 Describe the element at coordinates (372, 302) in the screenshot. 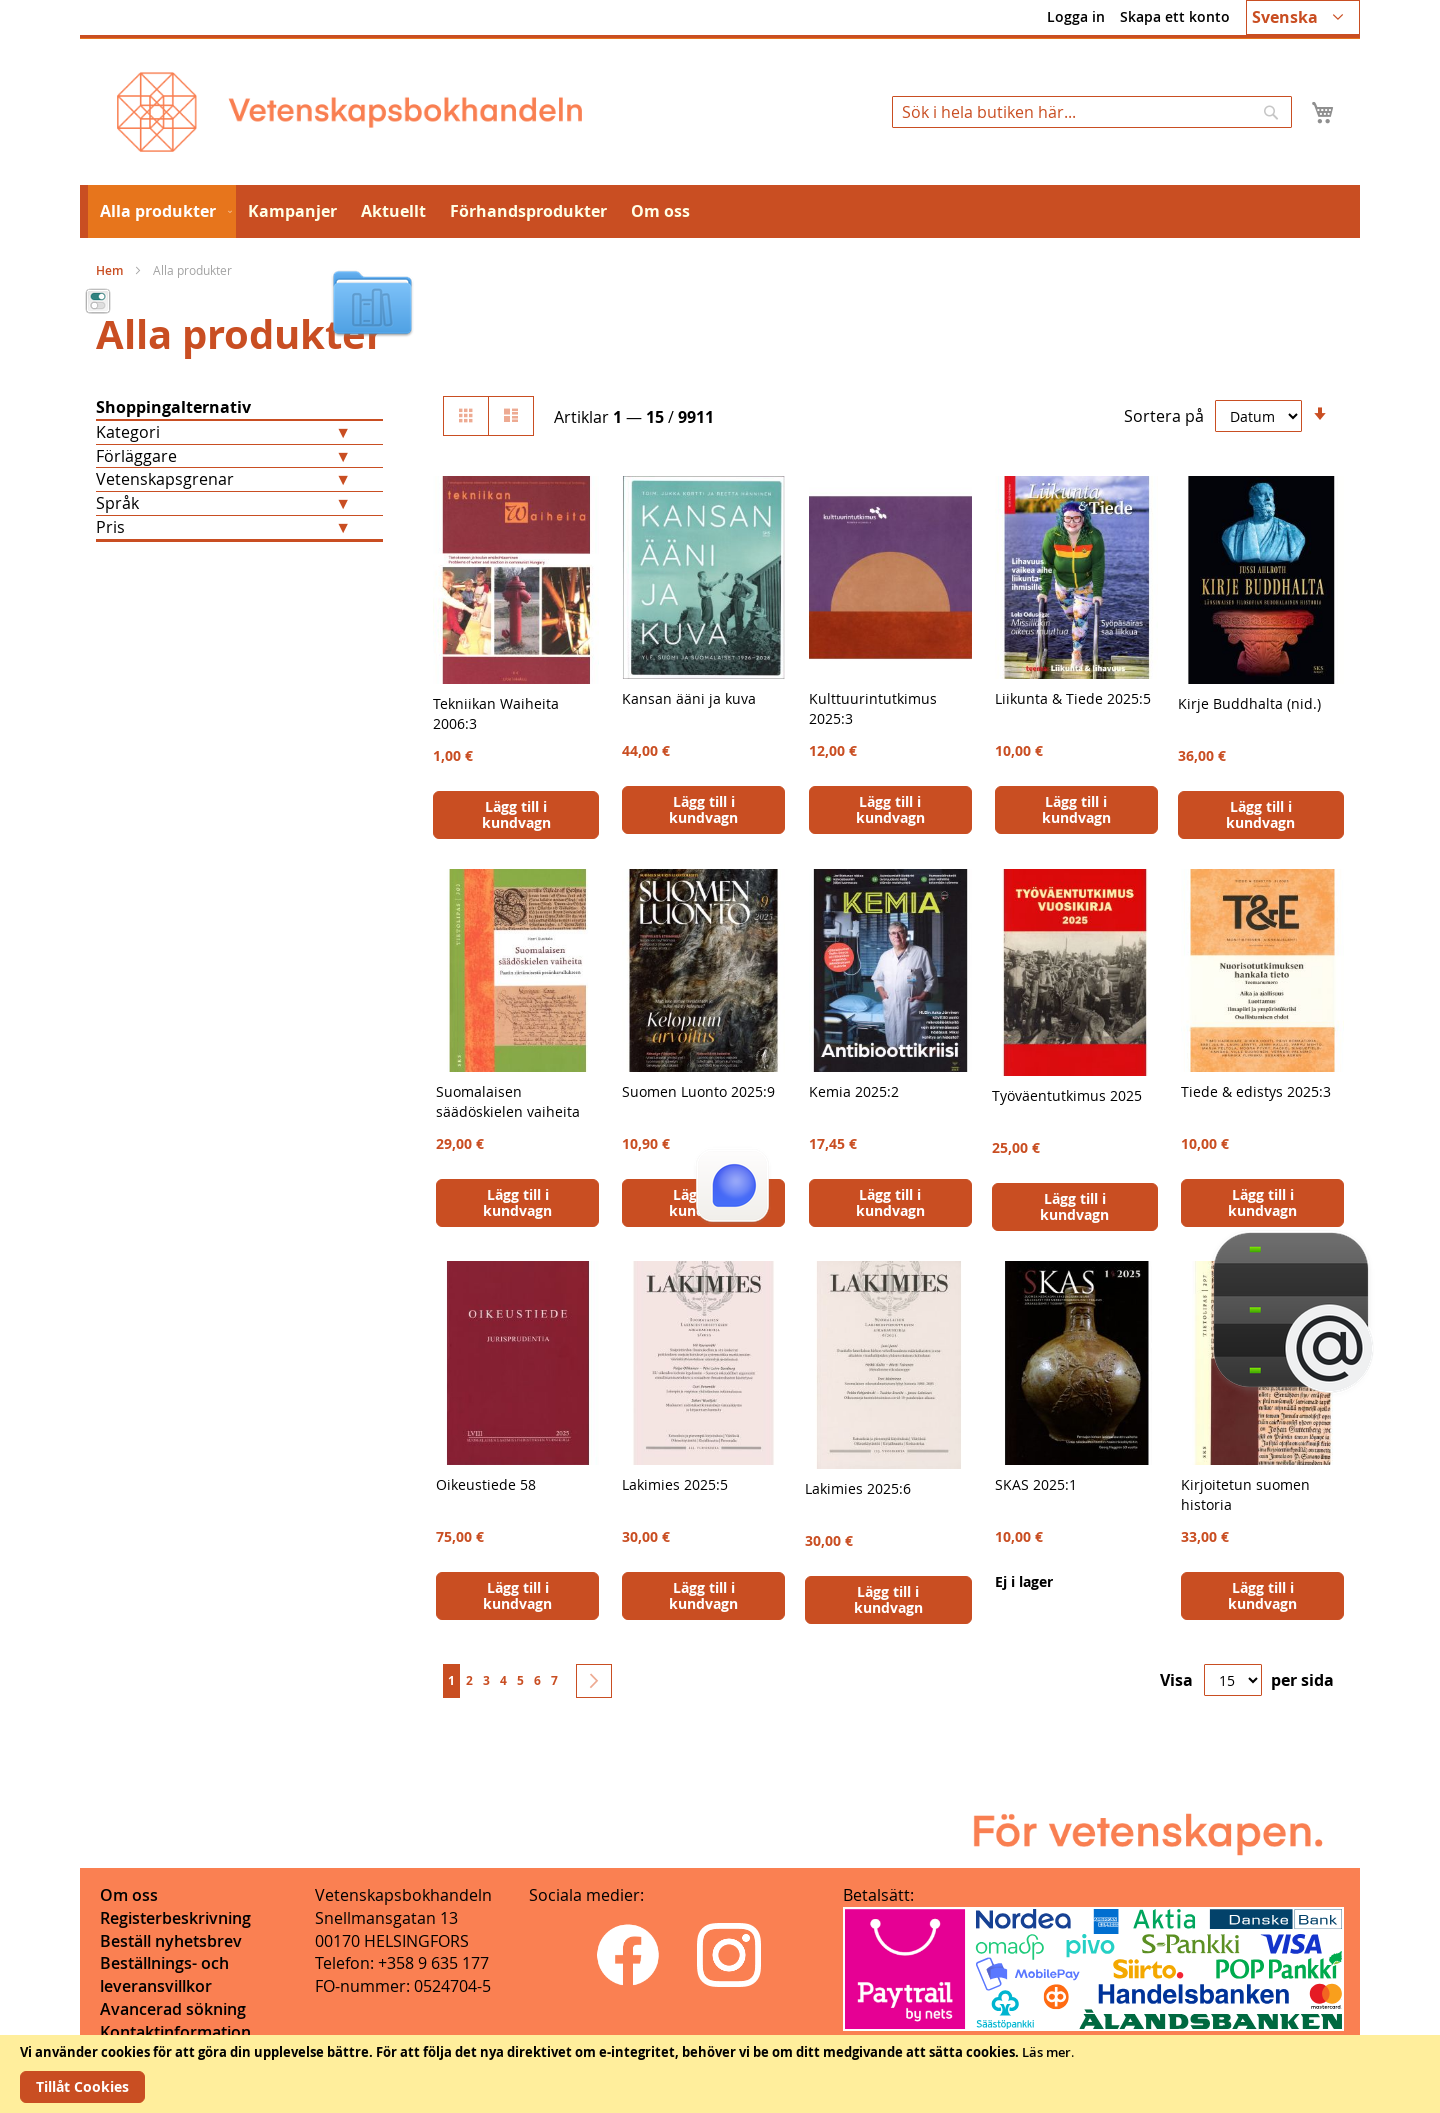

I see `open media library folder` at that location.